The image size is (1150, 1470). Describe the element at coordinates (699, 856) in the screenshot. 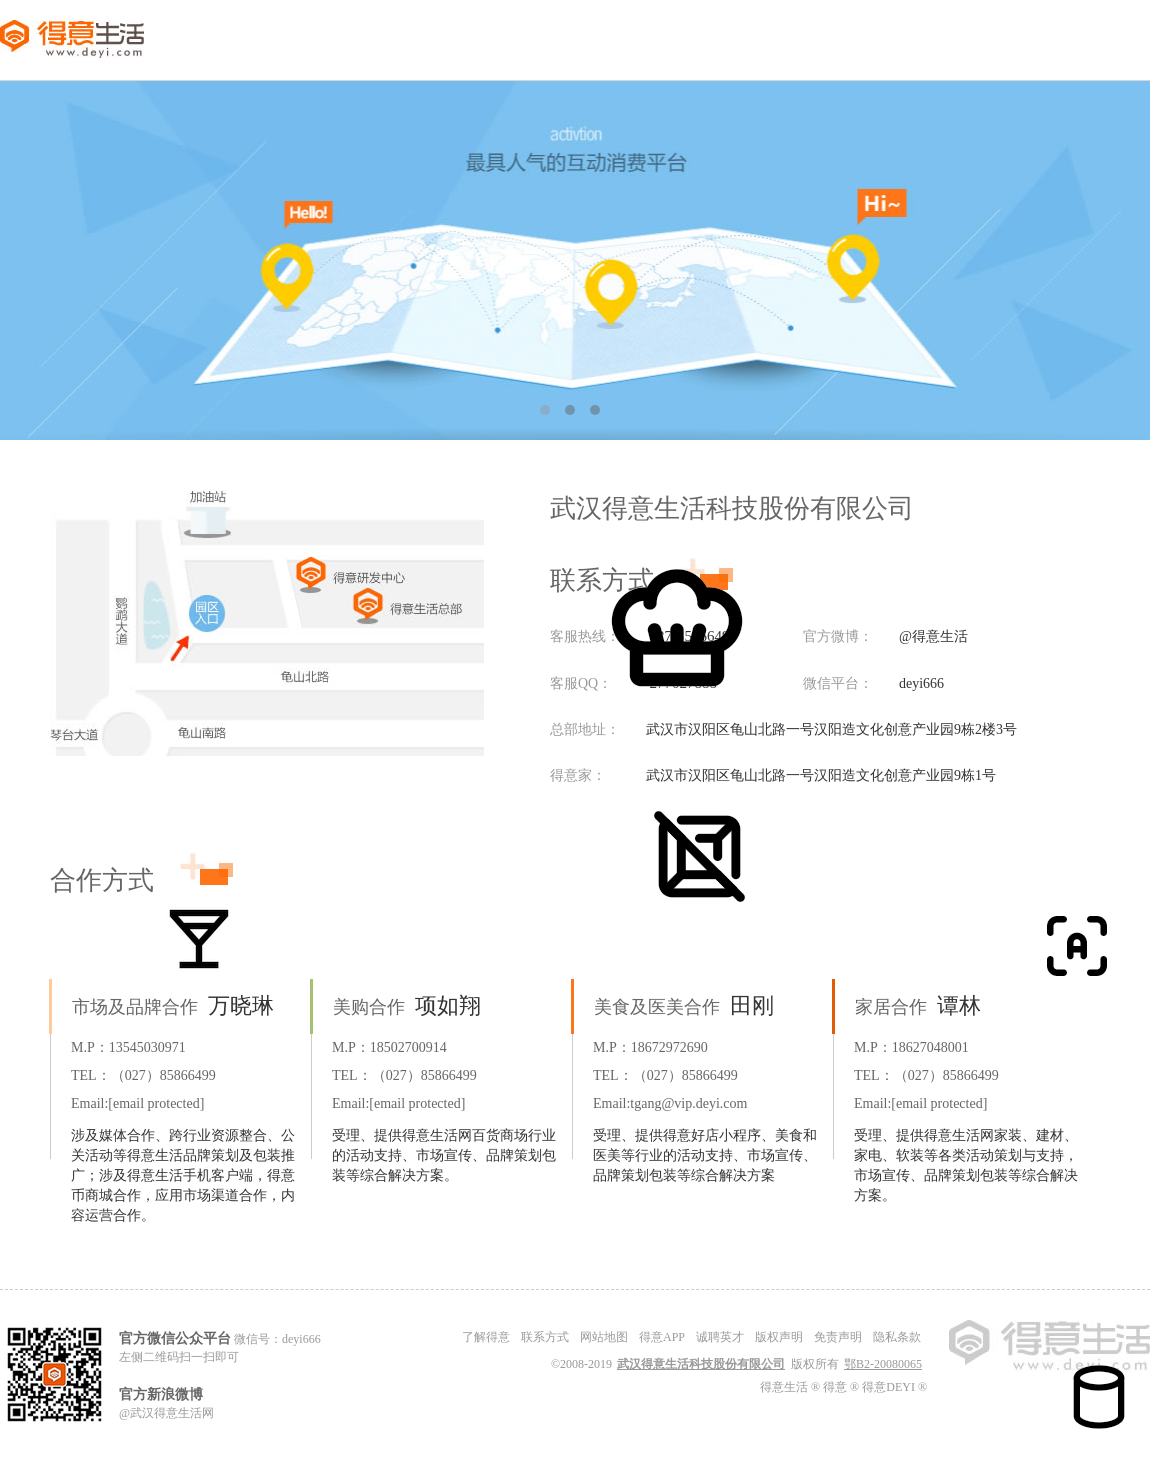

I see `disable box model view` at that location.